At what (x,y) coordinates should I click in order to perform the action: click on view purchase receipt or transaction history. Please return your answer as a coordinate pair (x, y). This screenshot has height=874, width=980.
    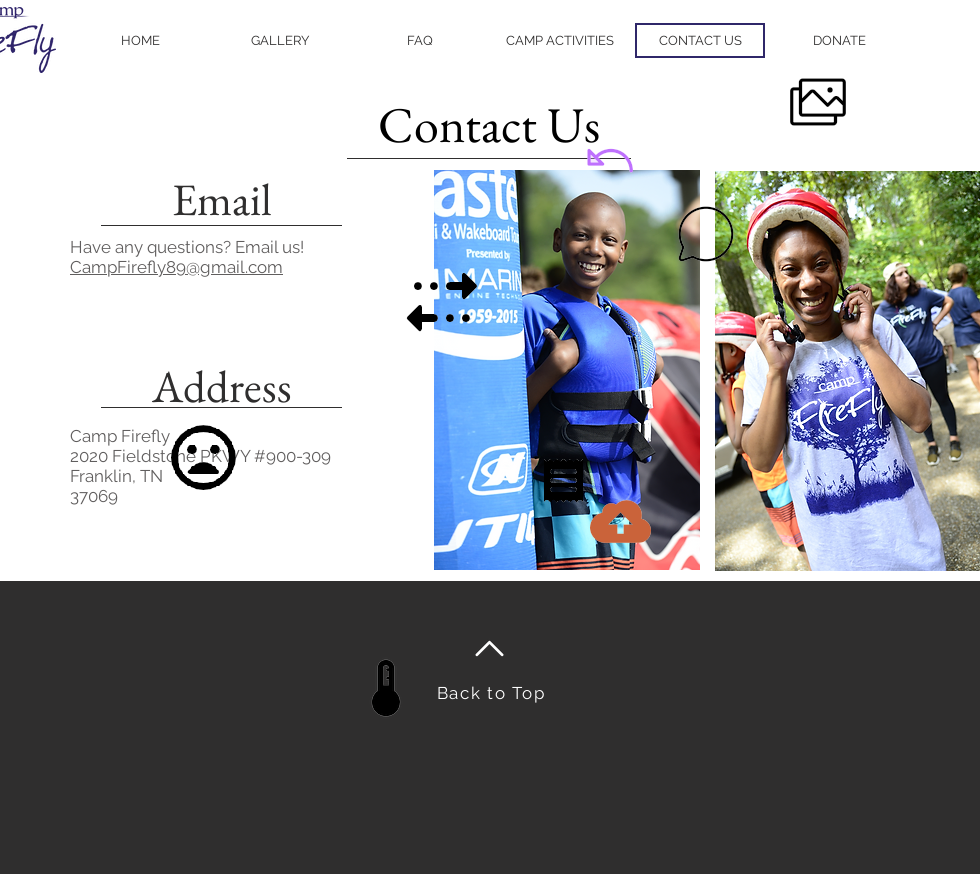
    Looking at the image, I should click on (563, 480).